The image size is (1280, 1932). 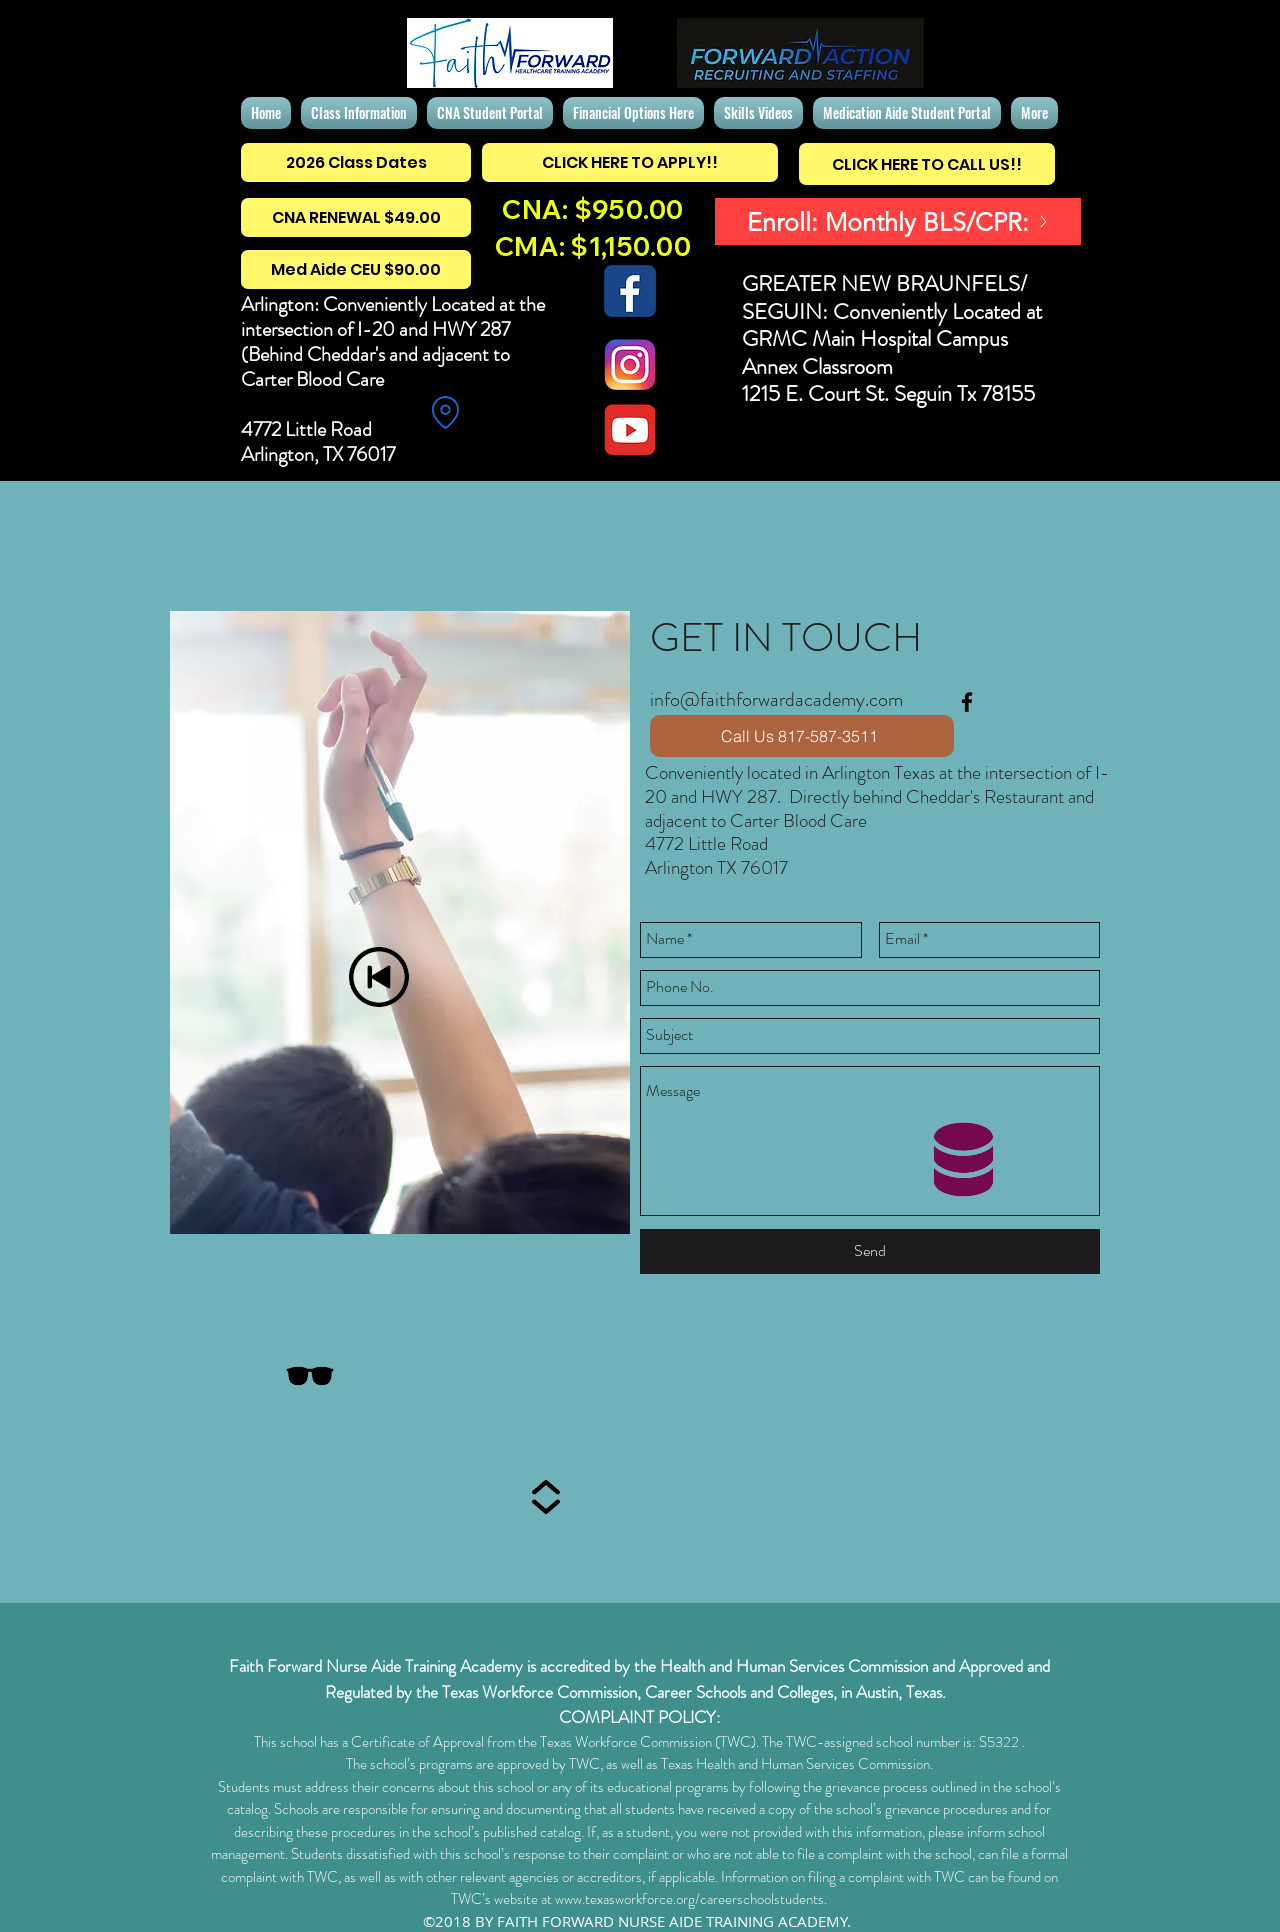 I want to click on skip to previous track, so click(x=379, y=977).